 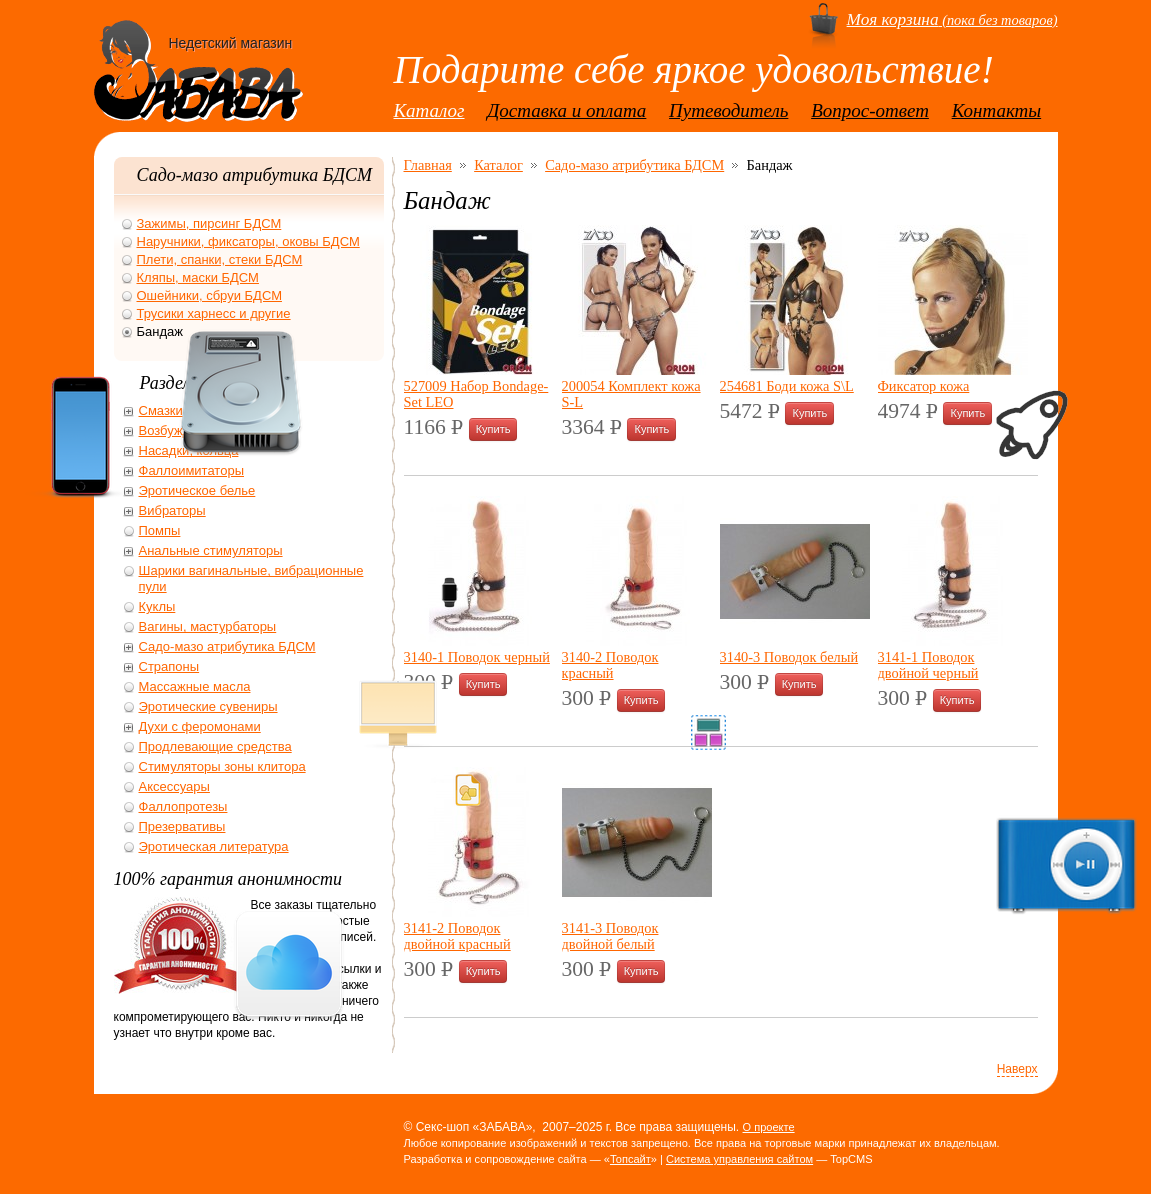 What do you see at coordinates (1032, 425) in the screenshot?
I see `launch applications or open app drawer` at bounding box center [1032, 425].